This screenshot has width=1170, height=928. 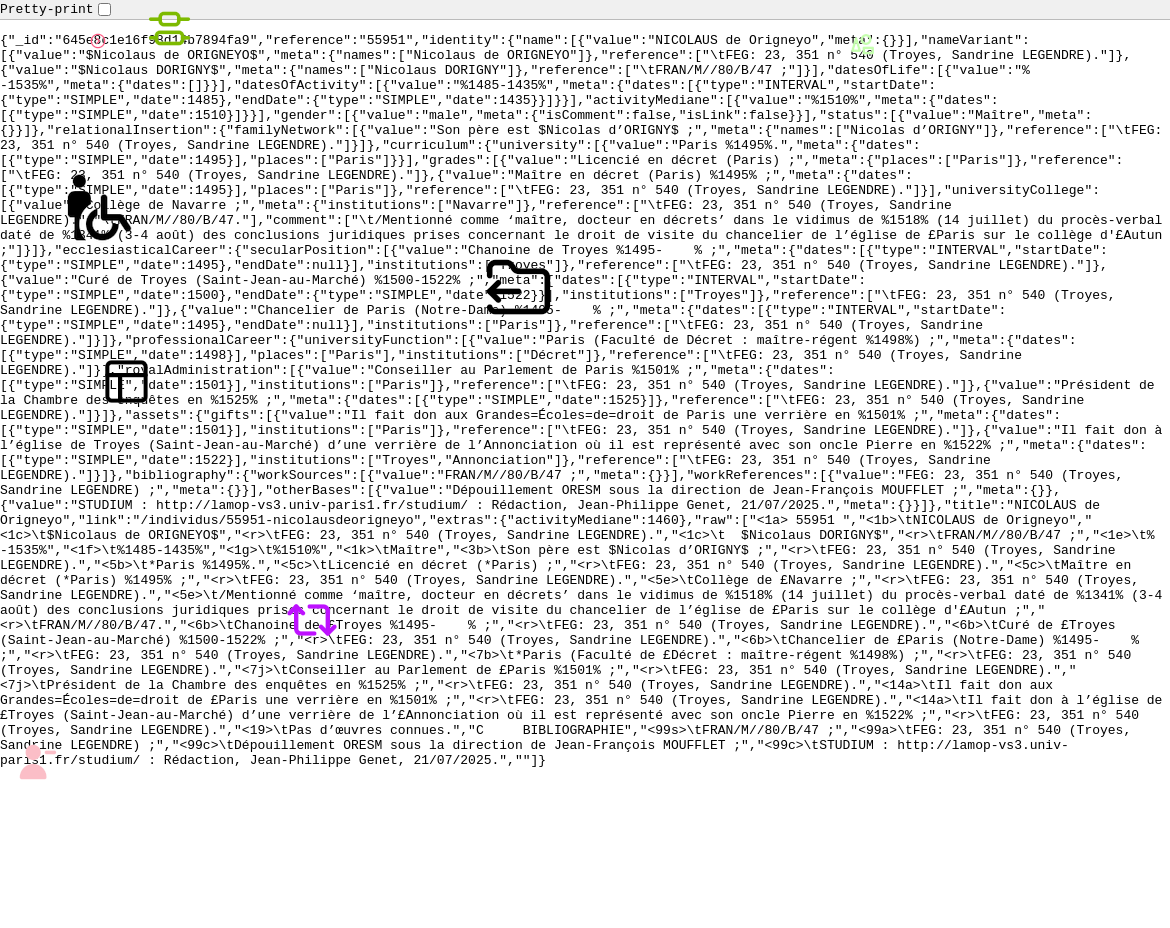 I want to click on enable repeat or loop playback, so click(x=312, y=620).